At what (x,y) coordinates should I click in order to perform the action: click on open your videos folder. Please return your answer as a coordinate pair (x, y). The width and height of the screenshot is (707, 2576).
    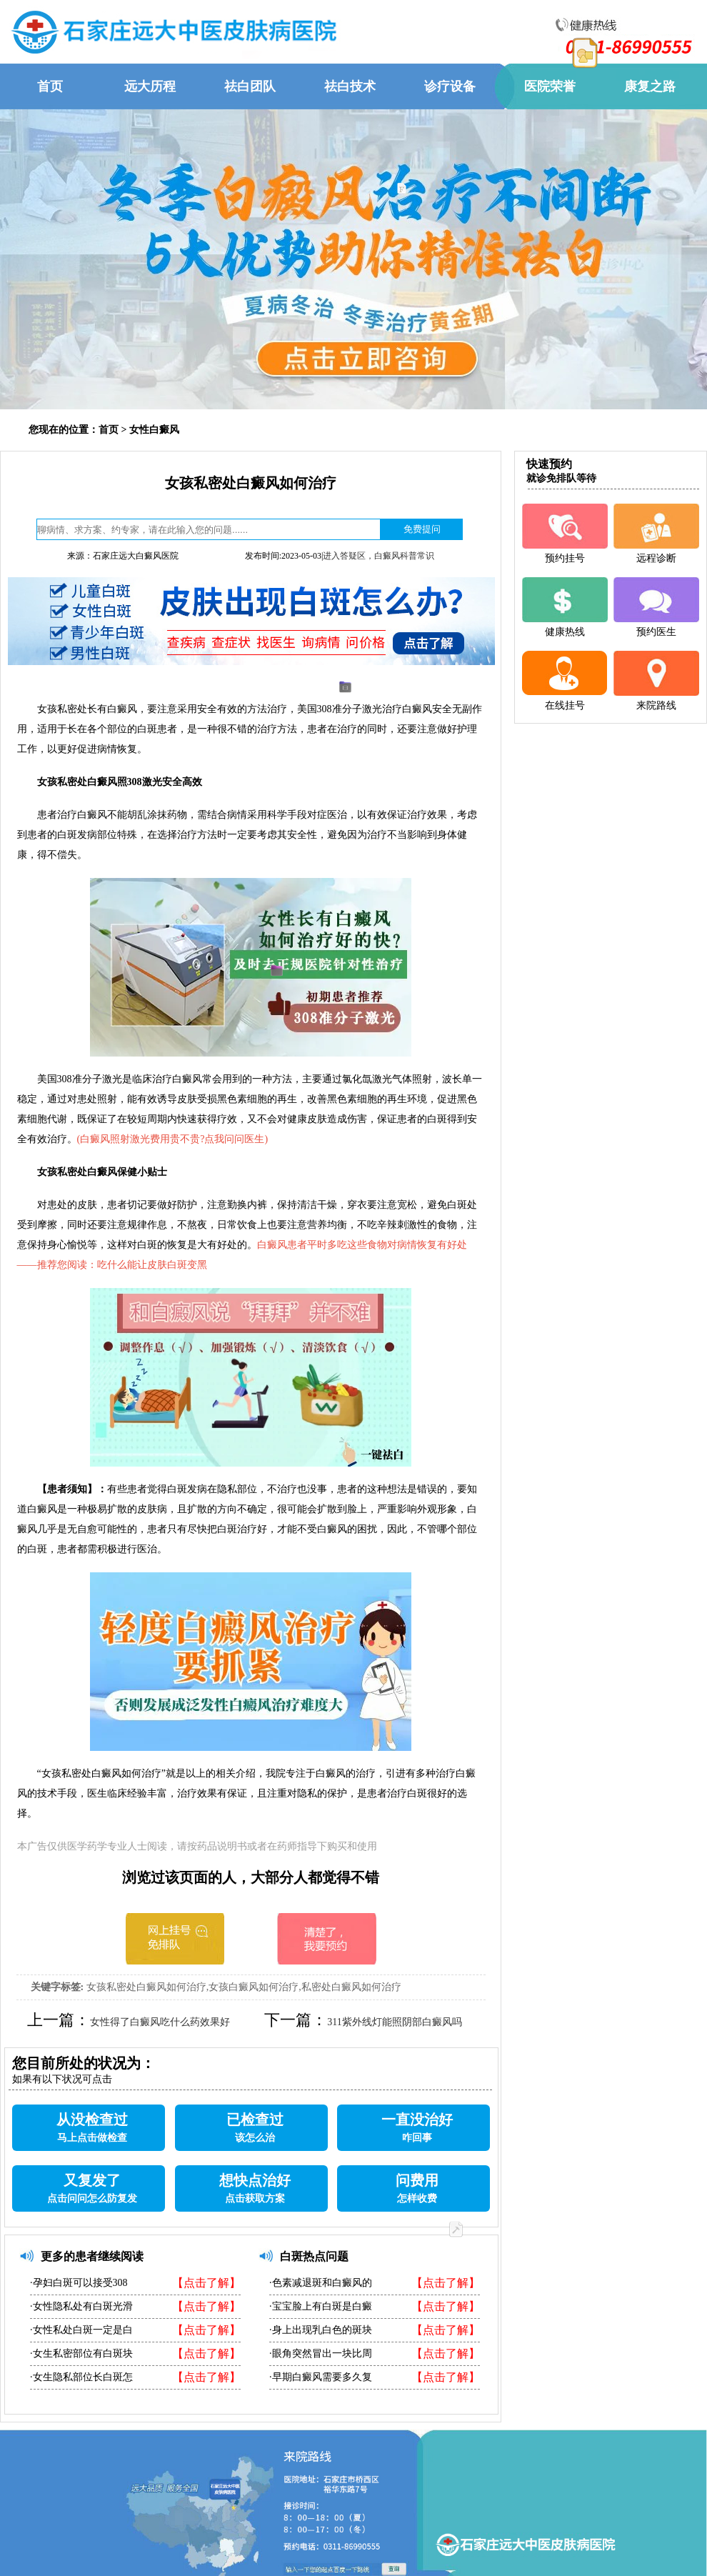
    Looking at the image, I should click on (345, 687).